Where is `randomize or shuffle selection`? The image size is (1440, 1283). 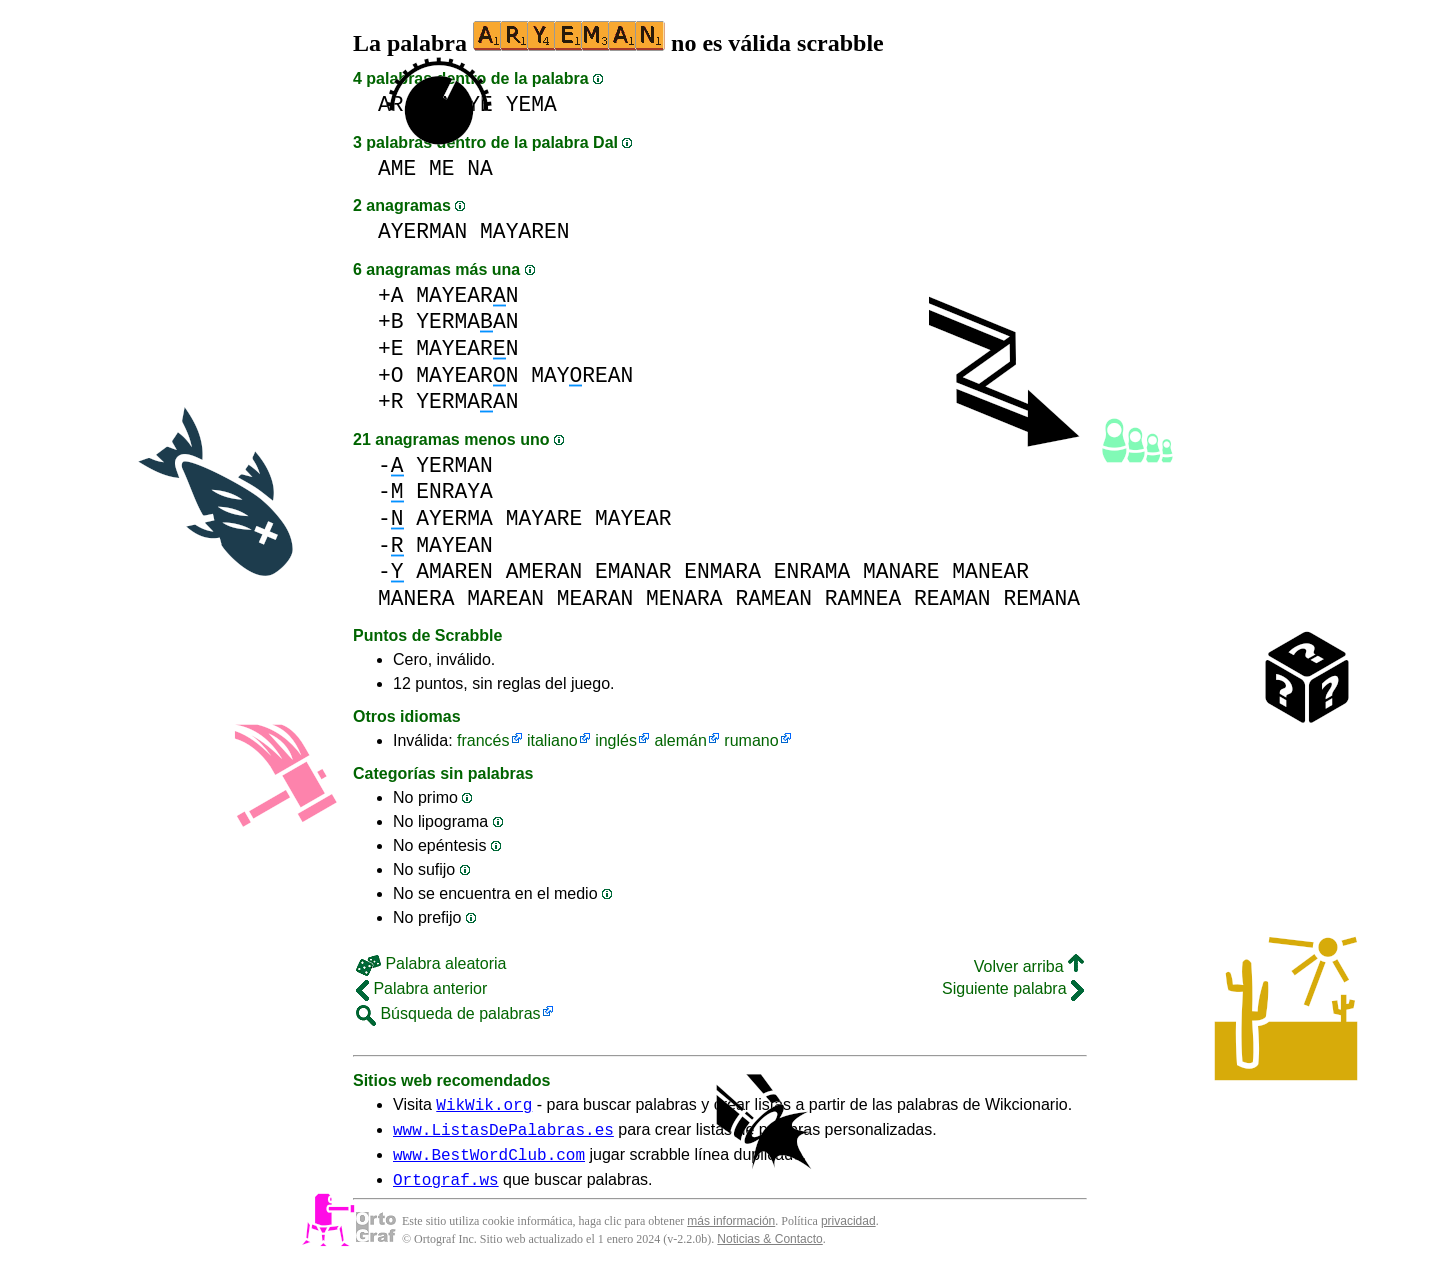
randomize or shuffle selection is located at coordinates (1307, 678).